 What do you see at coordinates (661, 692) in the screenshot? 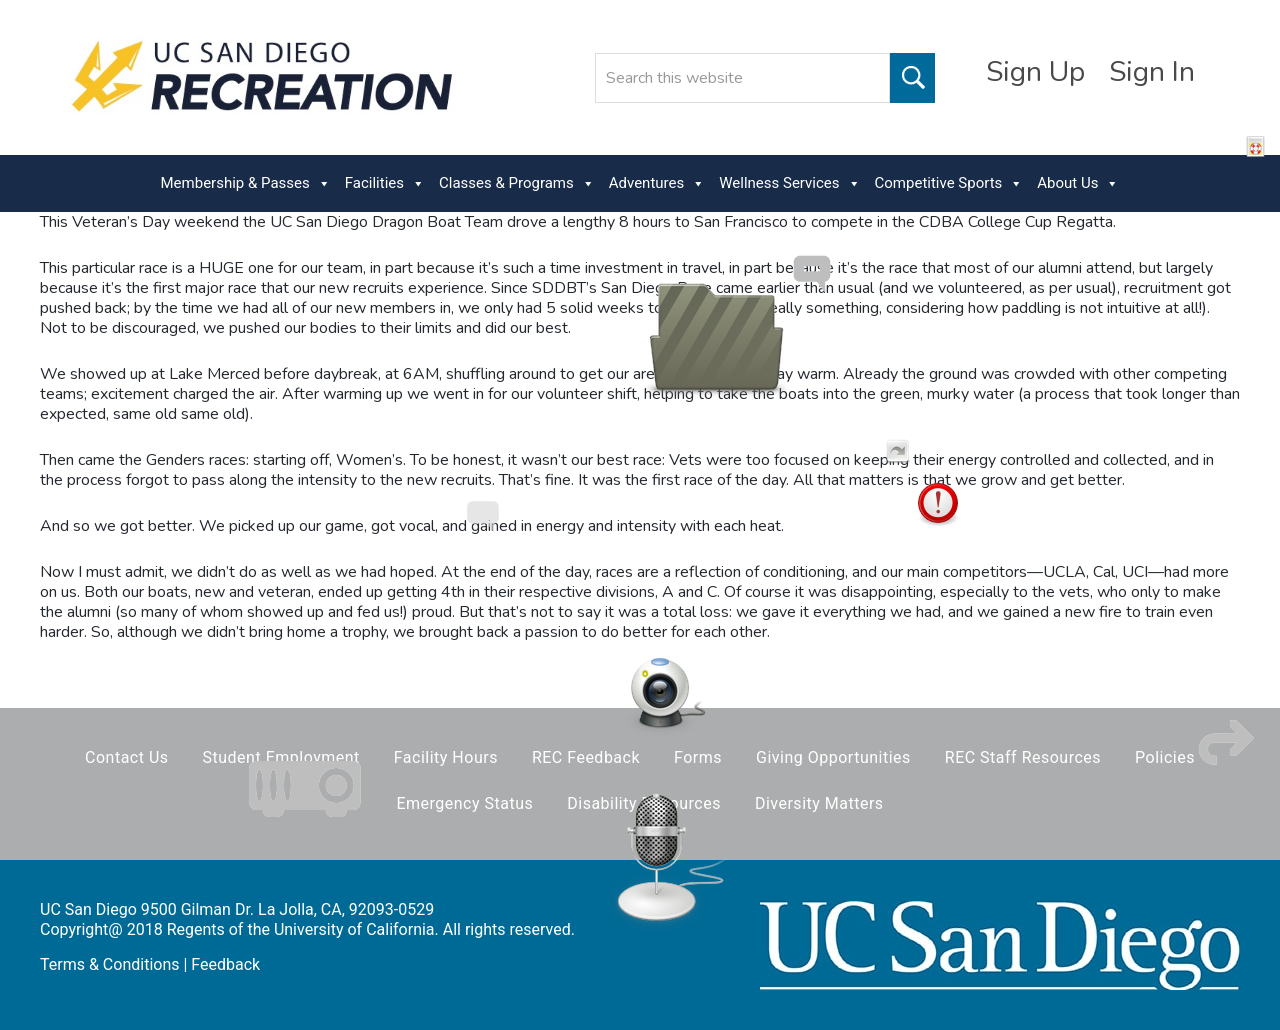
I see `access webcam settings` at bounding box center [661, 692].